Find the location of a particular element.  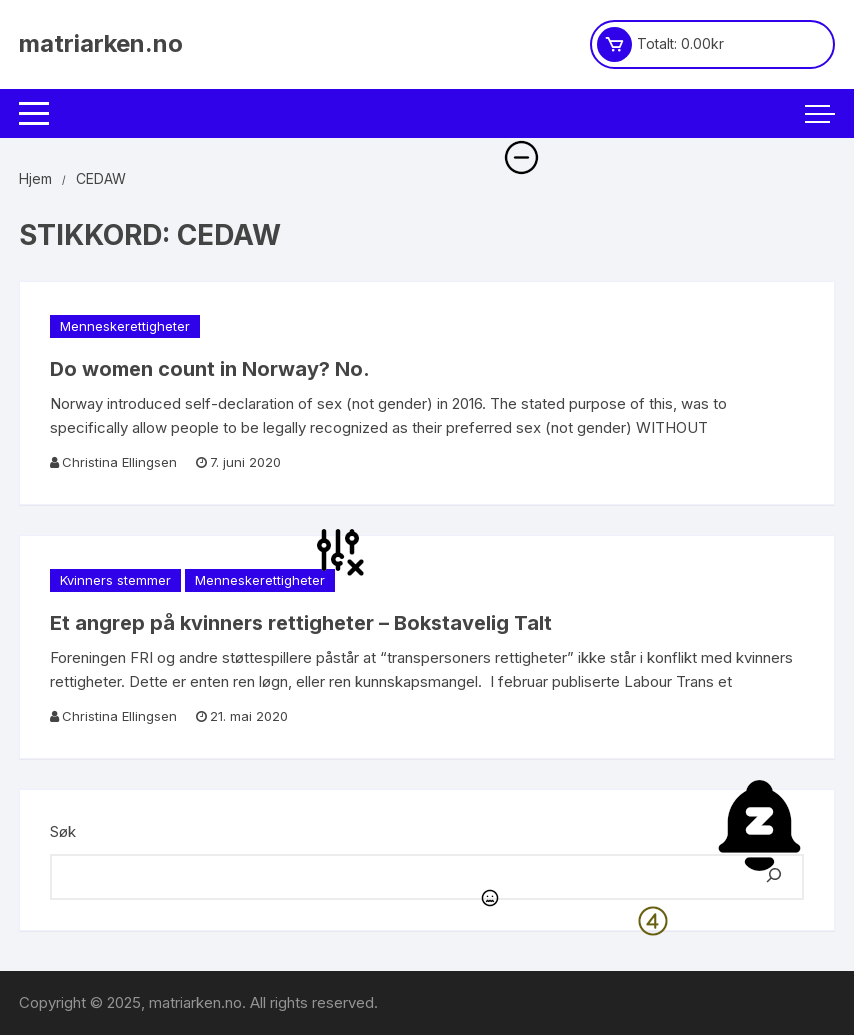

clear all filter settings is located at coordinates (338, 550).